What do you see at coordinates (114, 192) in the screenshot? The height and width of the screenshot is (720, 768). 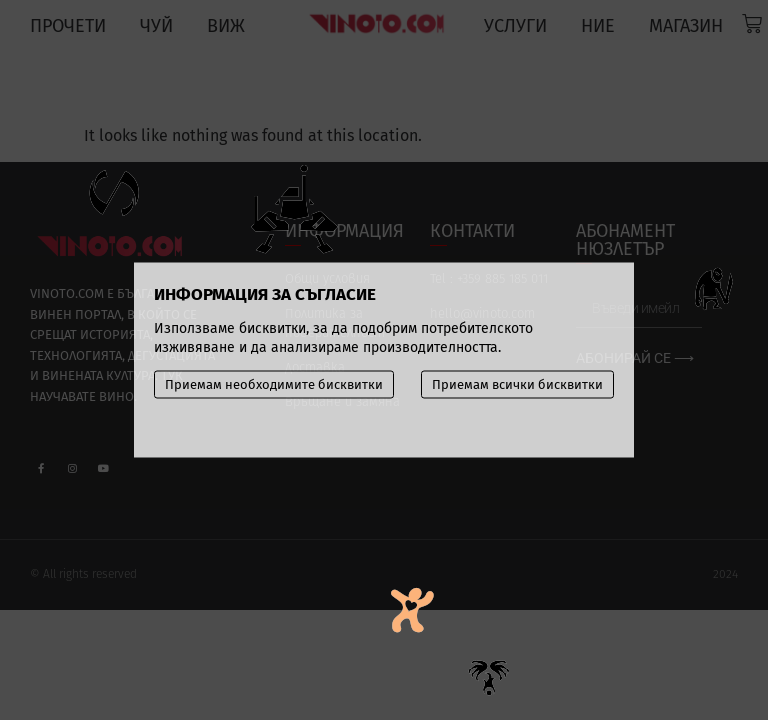 I see `loading or processing in progress` at bounding box center [114, 192].